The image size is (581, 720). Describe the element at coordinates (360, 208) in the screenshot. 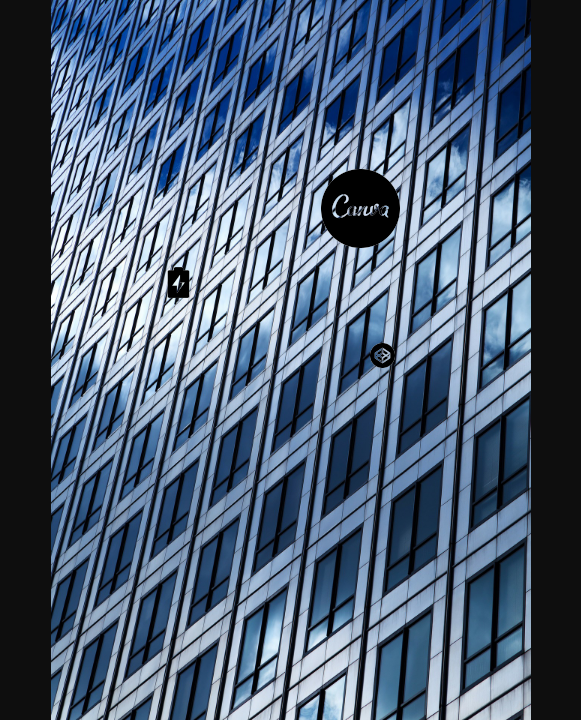

I see `open Canva app` at that location.